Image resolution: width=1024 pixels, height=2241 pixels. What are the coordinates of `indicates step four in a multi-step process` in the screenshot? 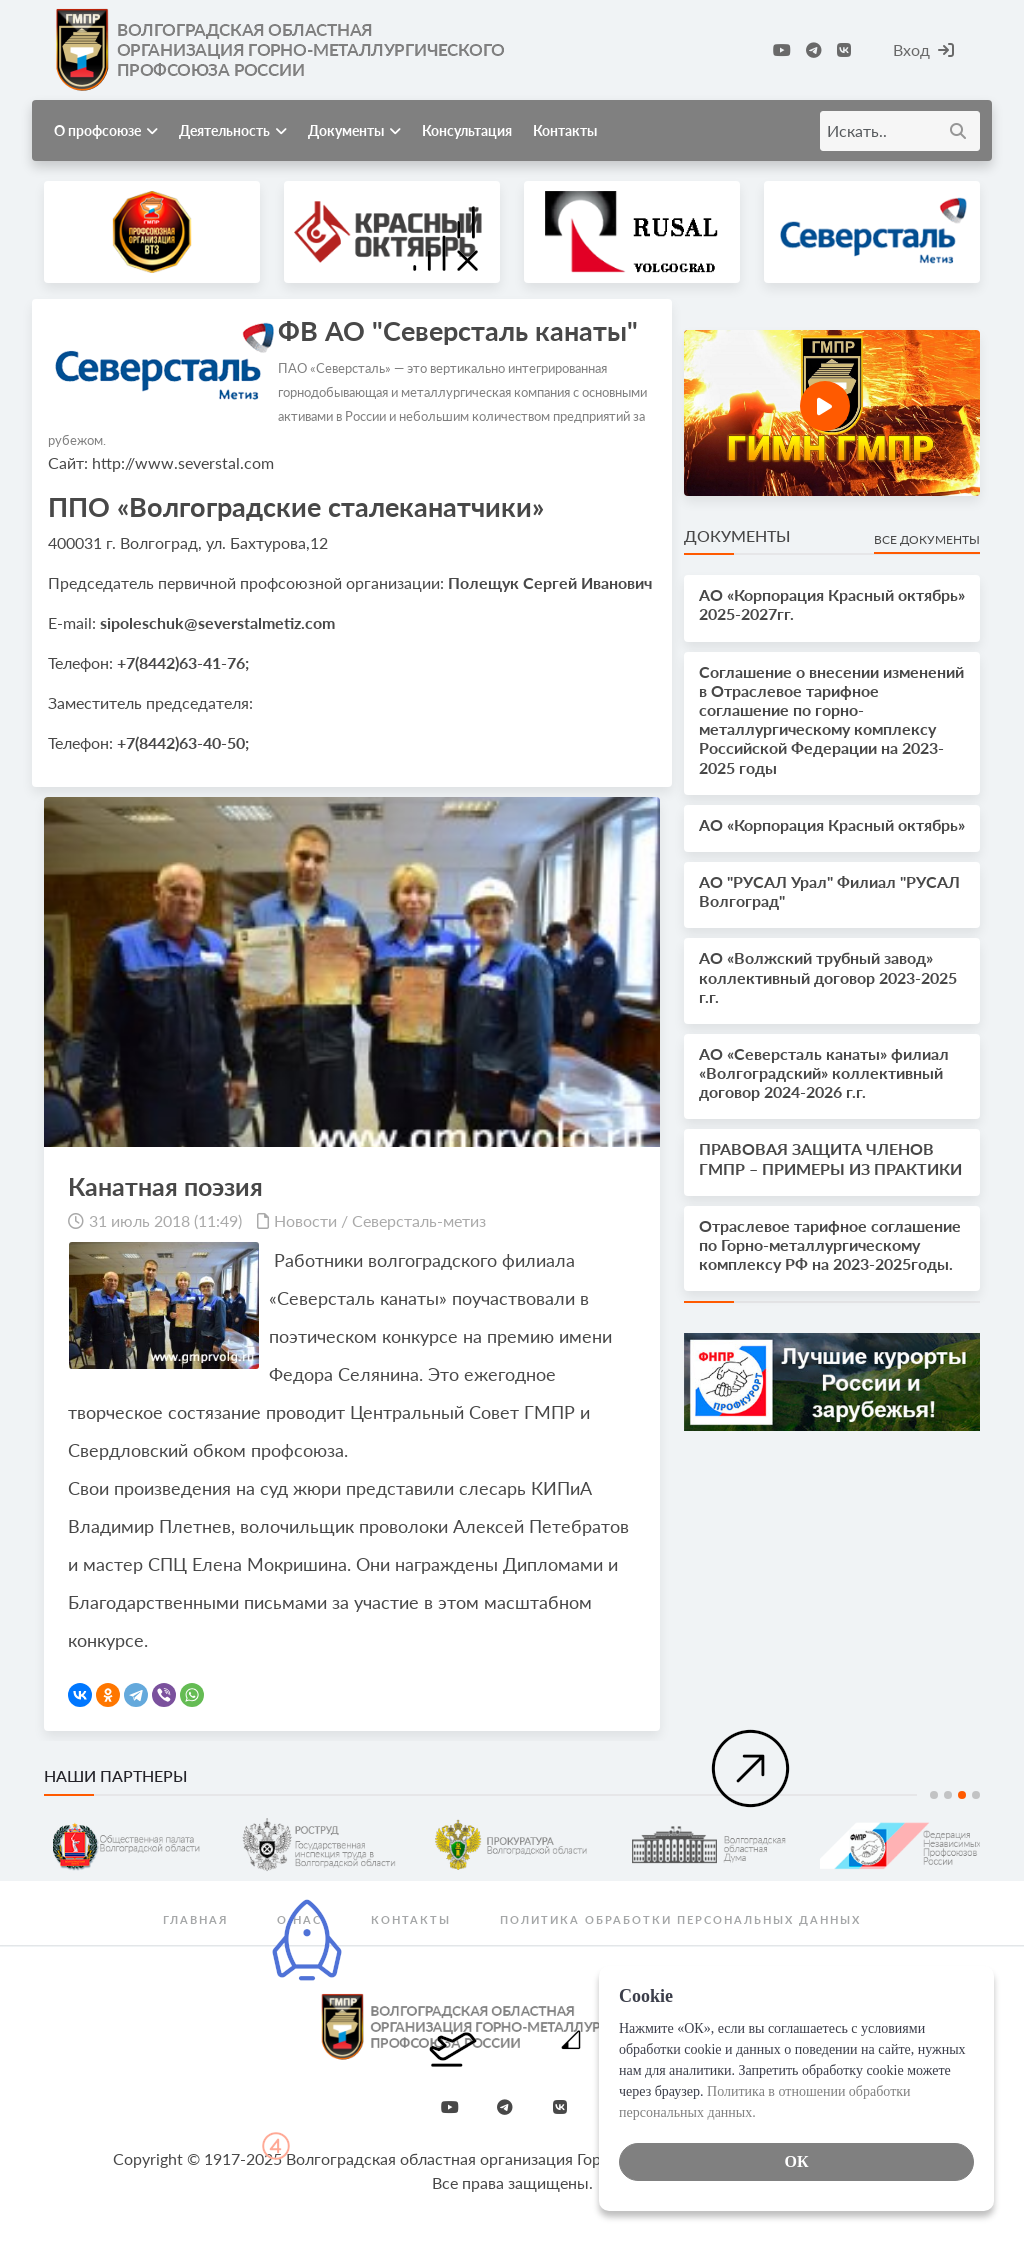 It's located at (276, 2146).